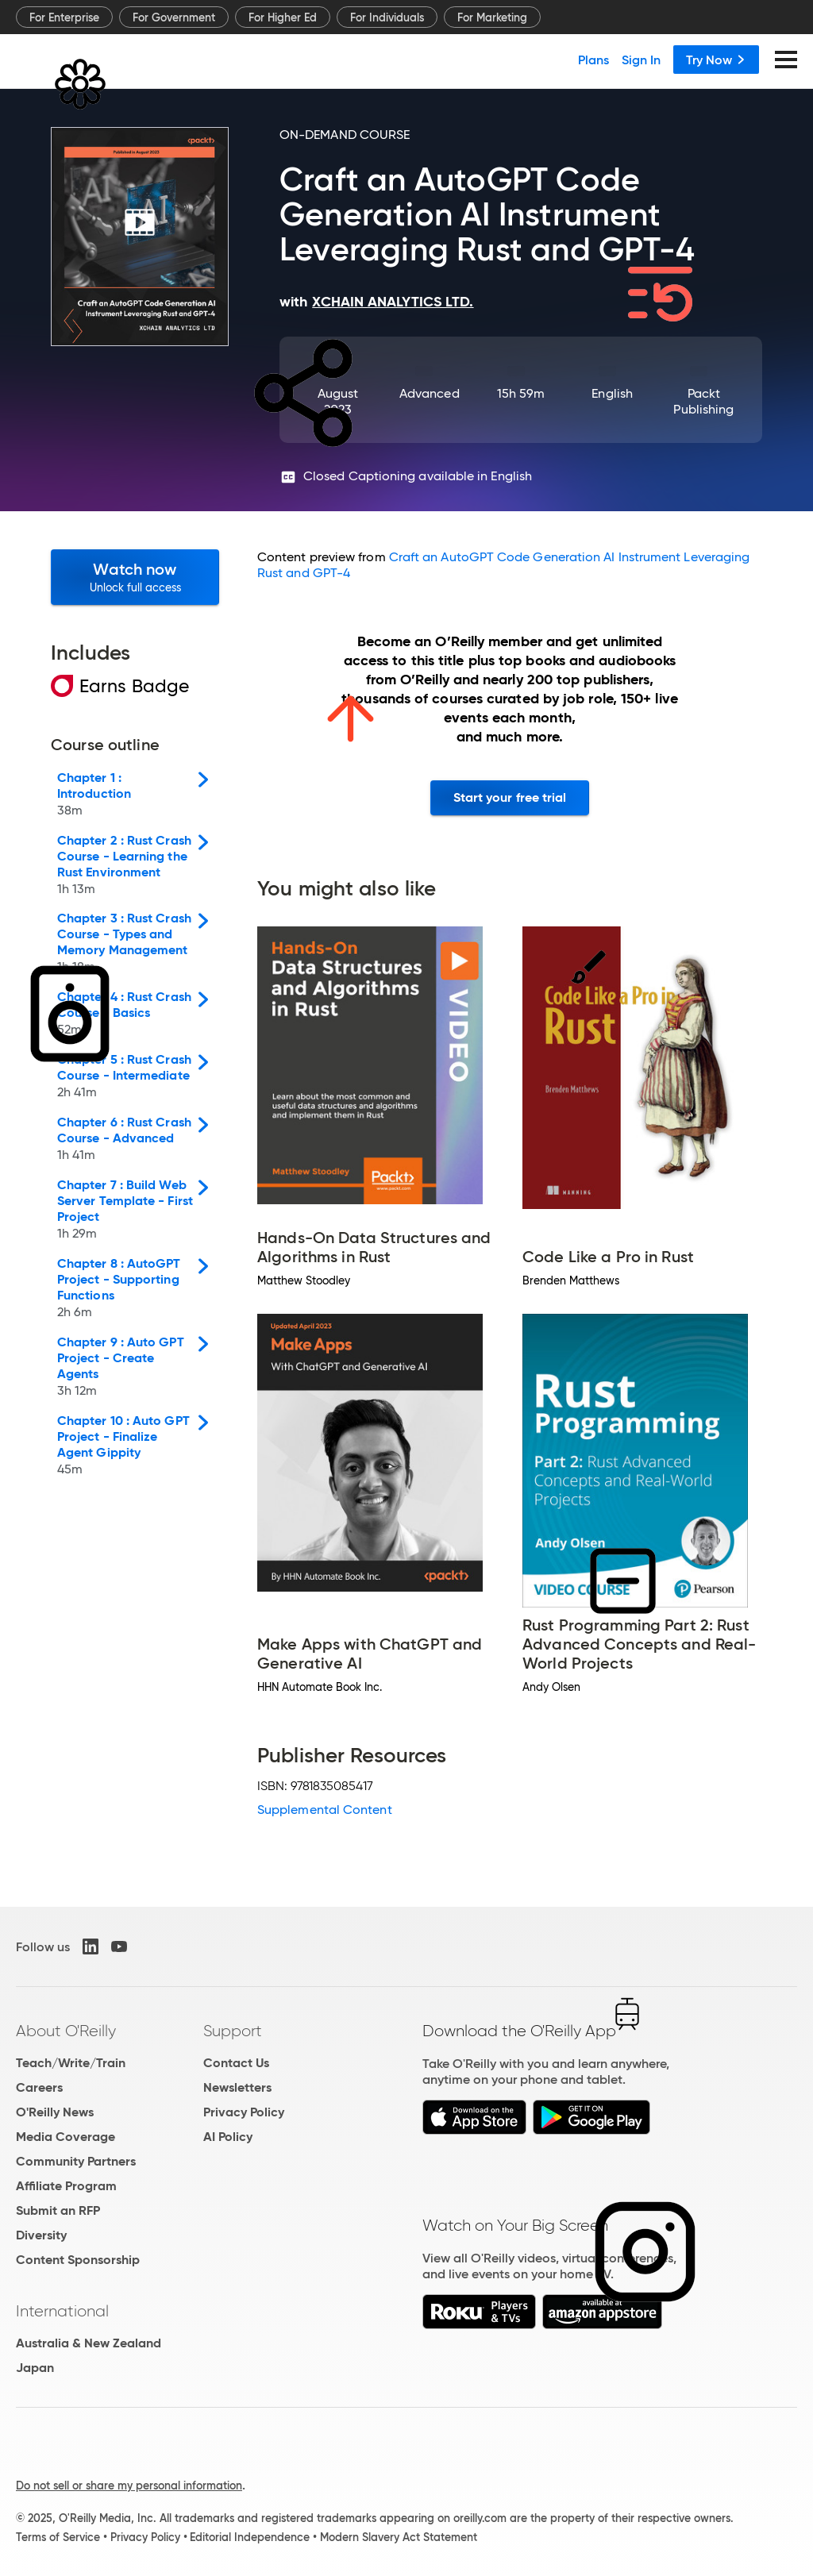 This screenshot has height=2576, width=813. Describe the element at coordinates (350, 718) in the screenshot. I see `move item up in a list` at that location.